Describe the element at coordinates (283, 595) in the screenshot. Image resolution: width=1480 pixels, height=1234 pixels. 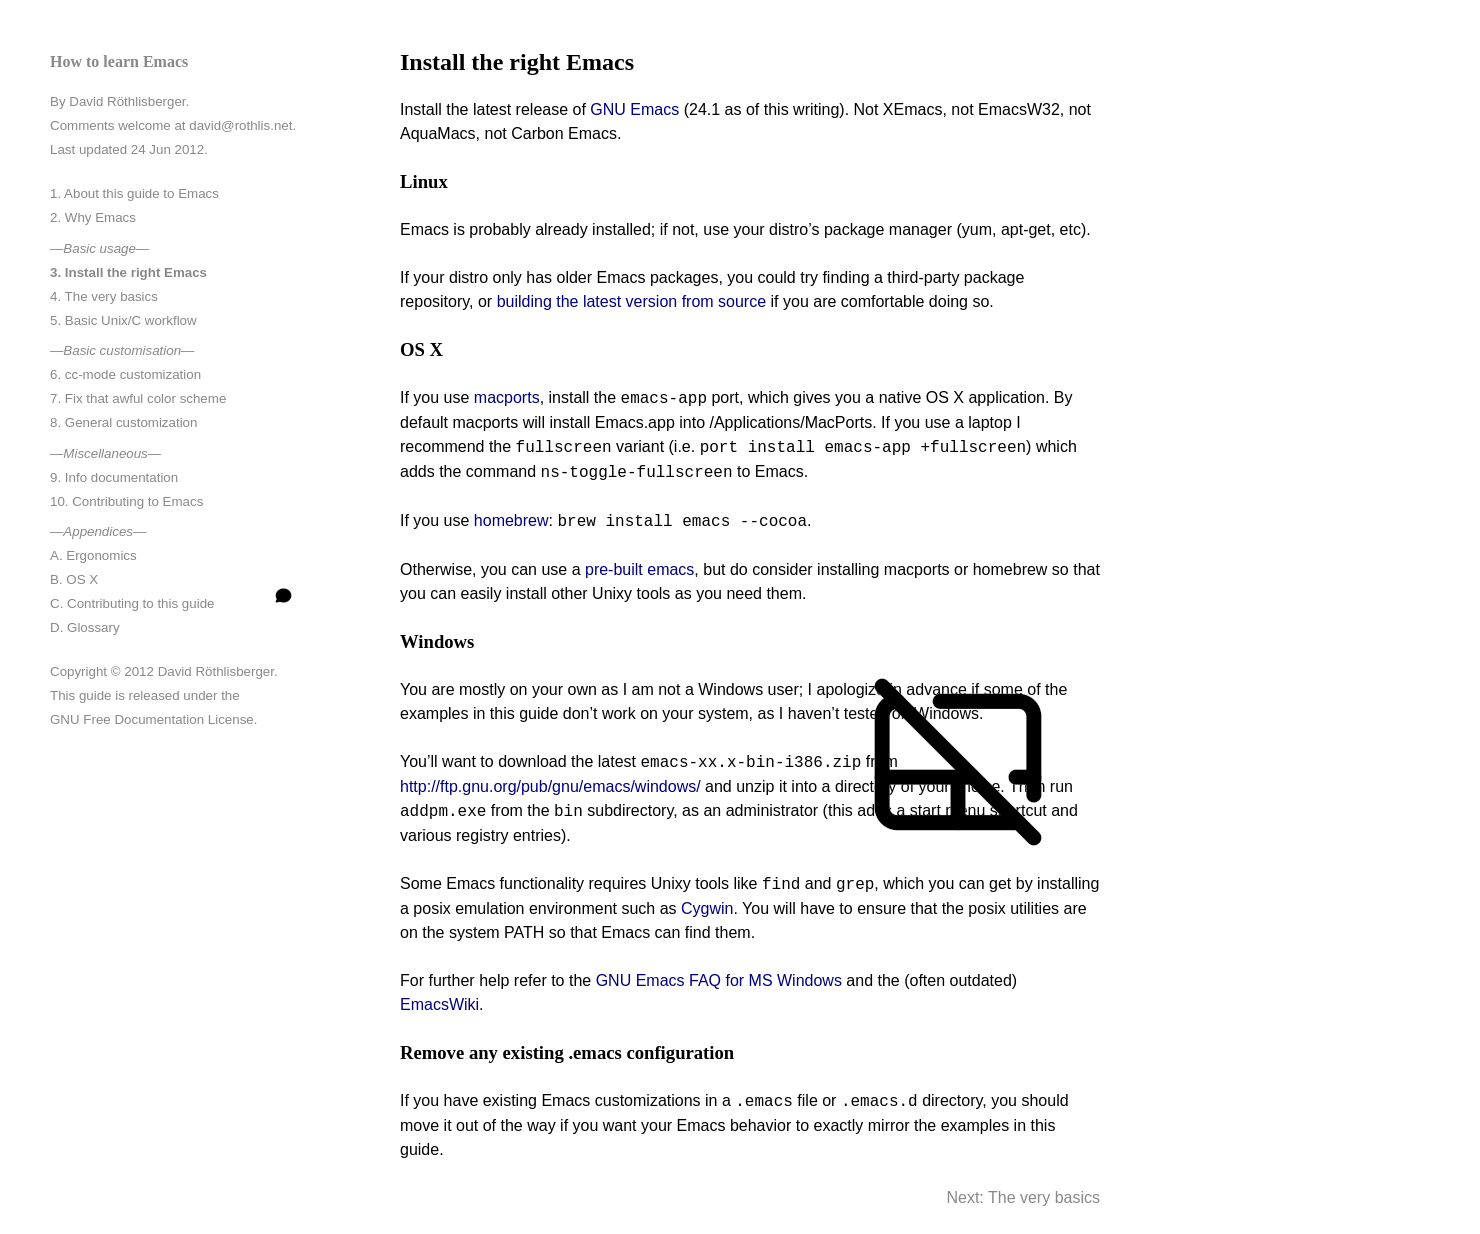
I see `open messaging or chat` at that location.